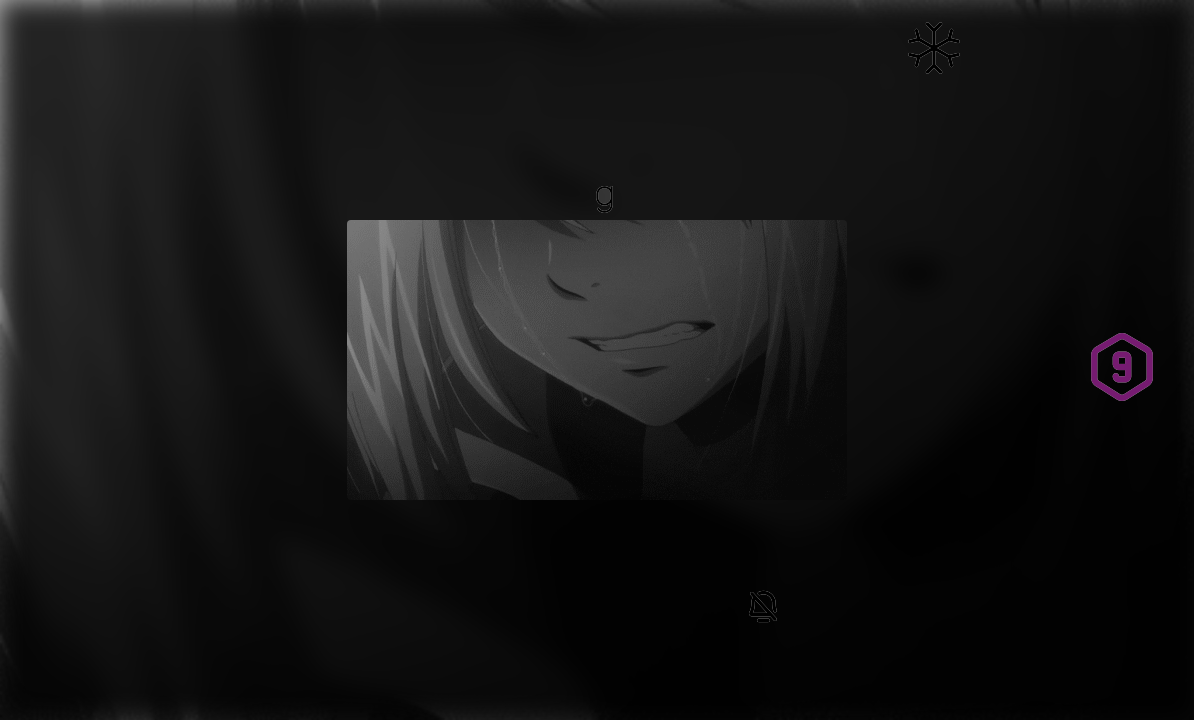 This screenshot has height=720, width=1194. What do you see at coordinates (1122, 367) in the screenshot?
I see `indicates step 9 in a multi-step process` at bounding box center [1122, 367].